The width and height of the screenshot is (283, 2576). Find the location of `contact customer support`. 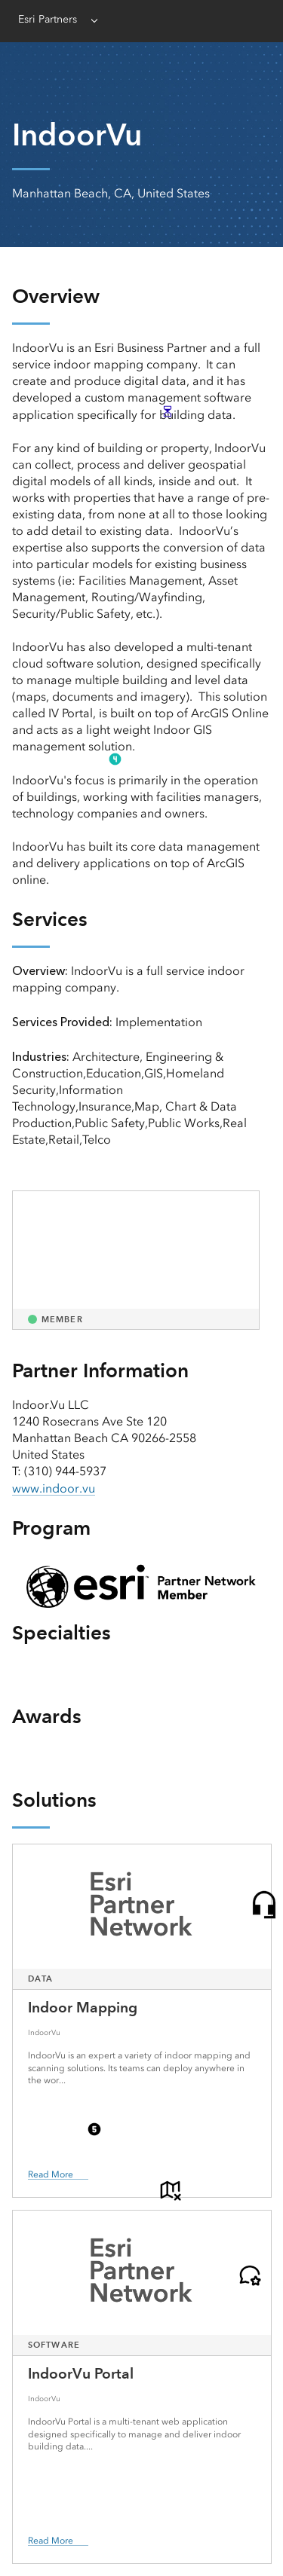

contact customer support is located at coordinates (264, 1905).